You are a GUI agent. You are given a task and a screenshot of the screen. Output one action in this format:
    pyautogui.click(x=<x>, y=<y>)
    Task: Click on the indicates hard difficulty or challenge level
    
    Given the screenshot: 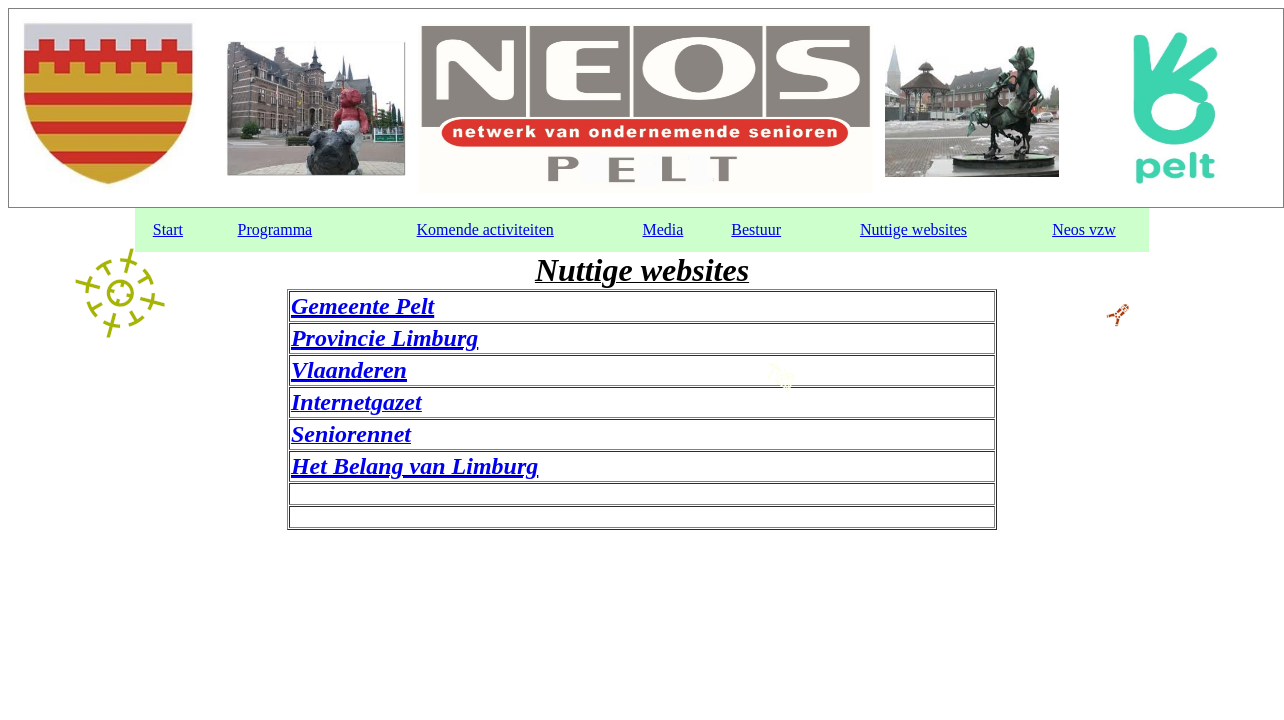 What is the action you would take?
    pyautogui.click(x=780, y=377)
    